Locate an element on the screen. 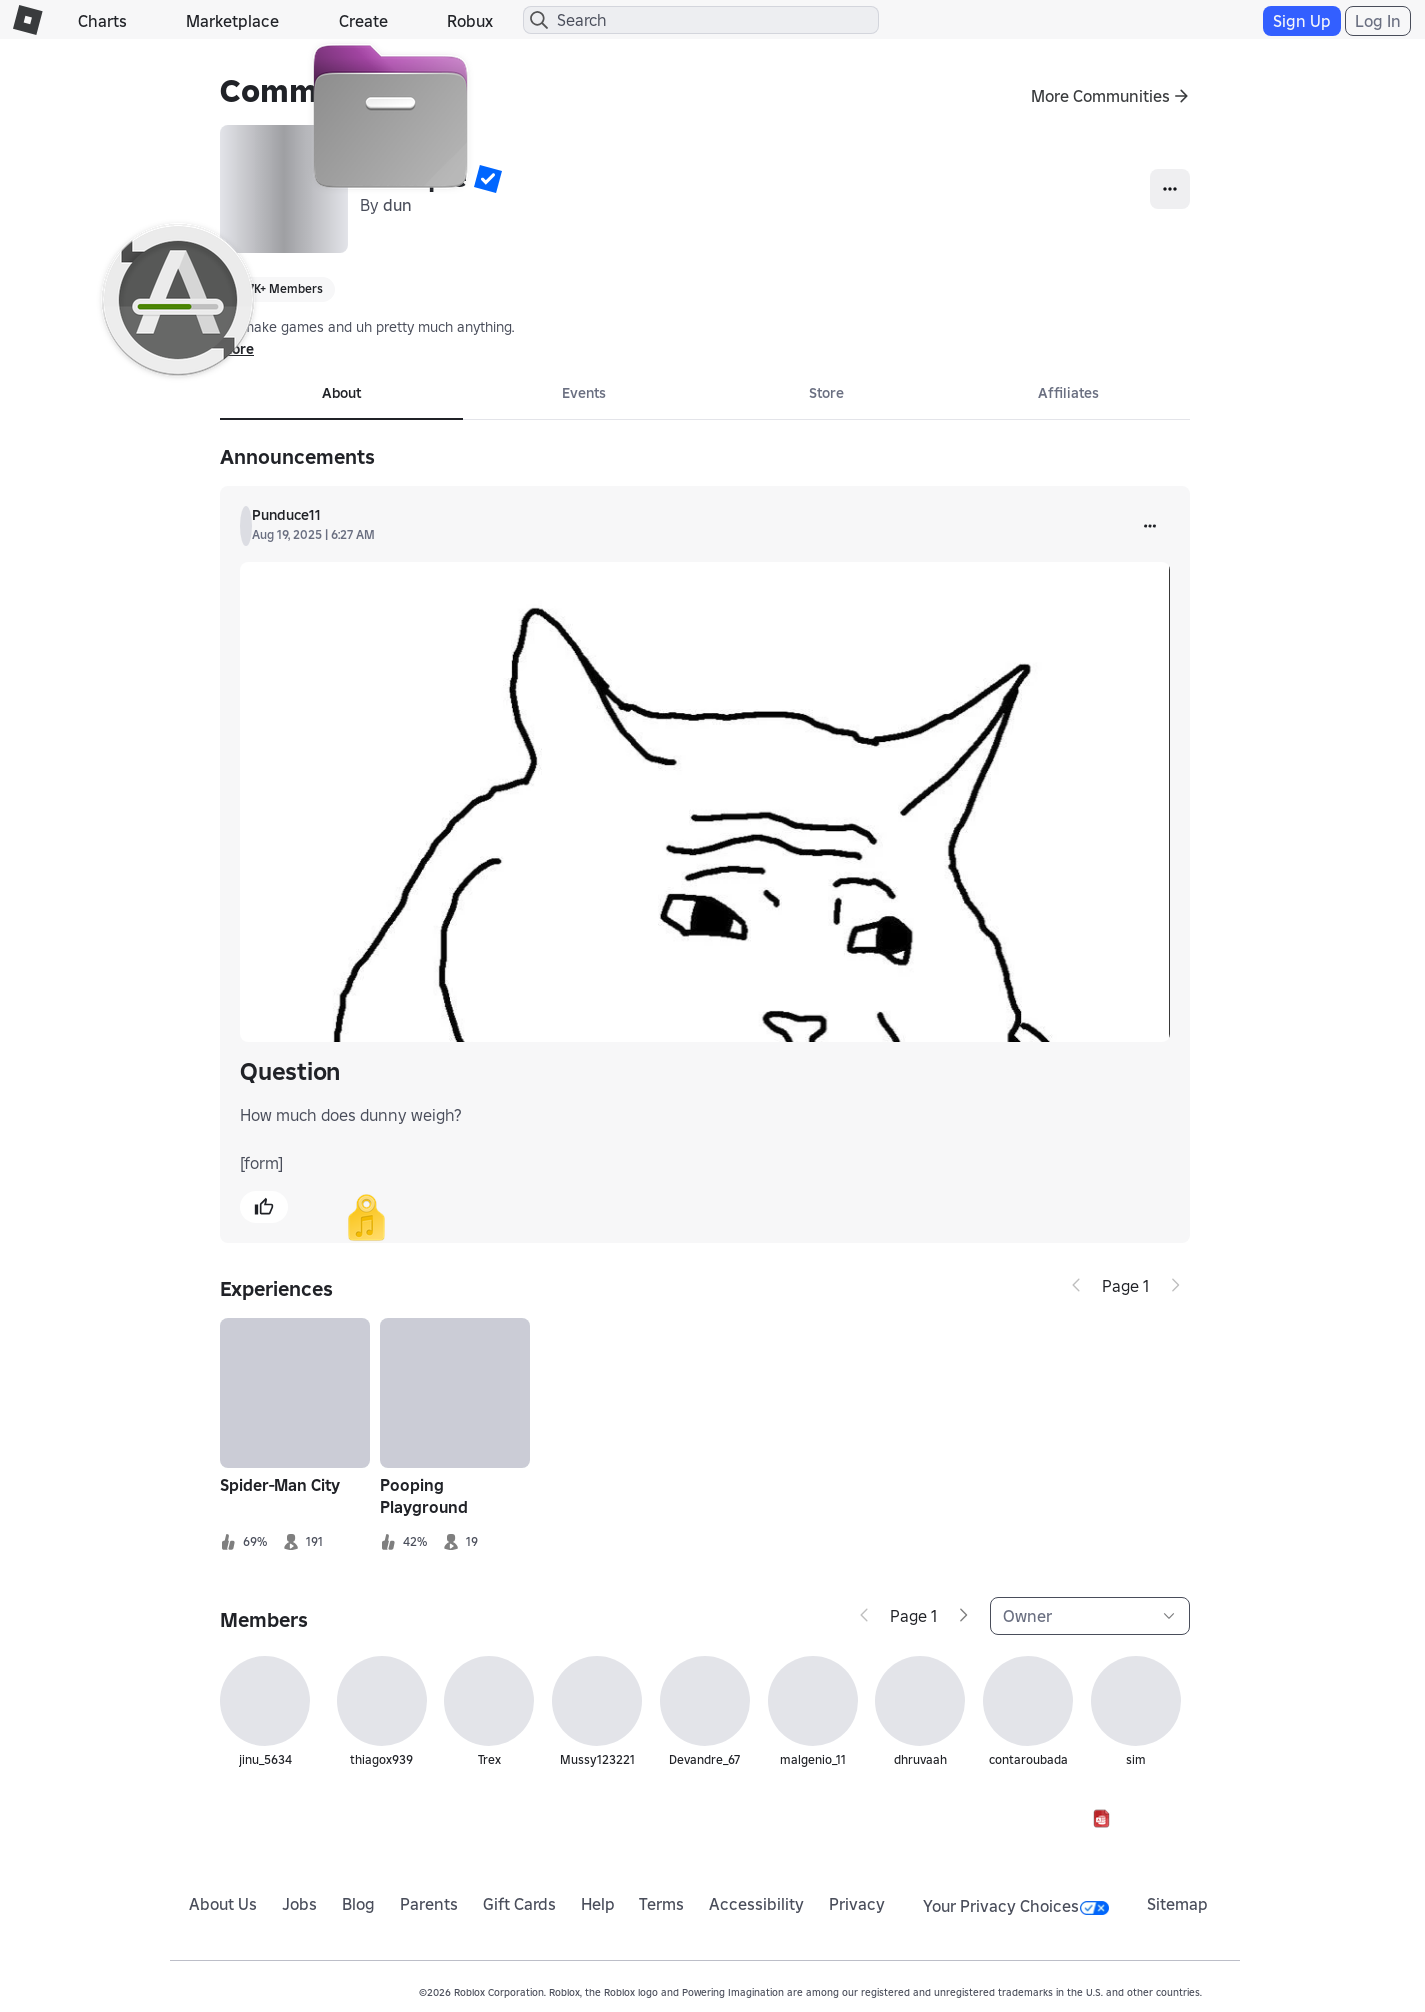 The width and height of the screenshot is (1425, 2012). check for available software updates is located at coordinates (178, 300).